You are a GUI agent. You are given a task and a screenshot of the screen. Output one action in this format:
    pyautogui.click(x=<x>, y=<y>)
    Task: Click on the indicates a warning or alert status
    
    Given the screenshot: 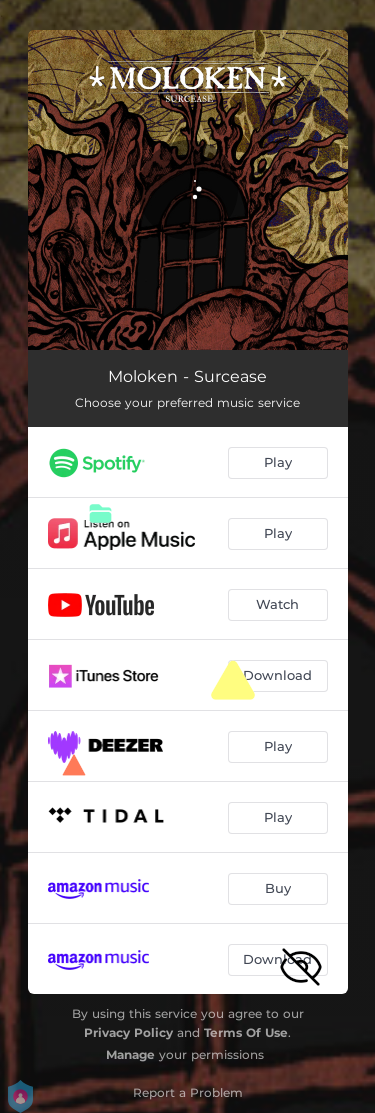 What is the action you would take?
    pyautogui.click(x=74, y=765)
    